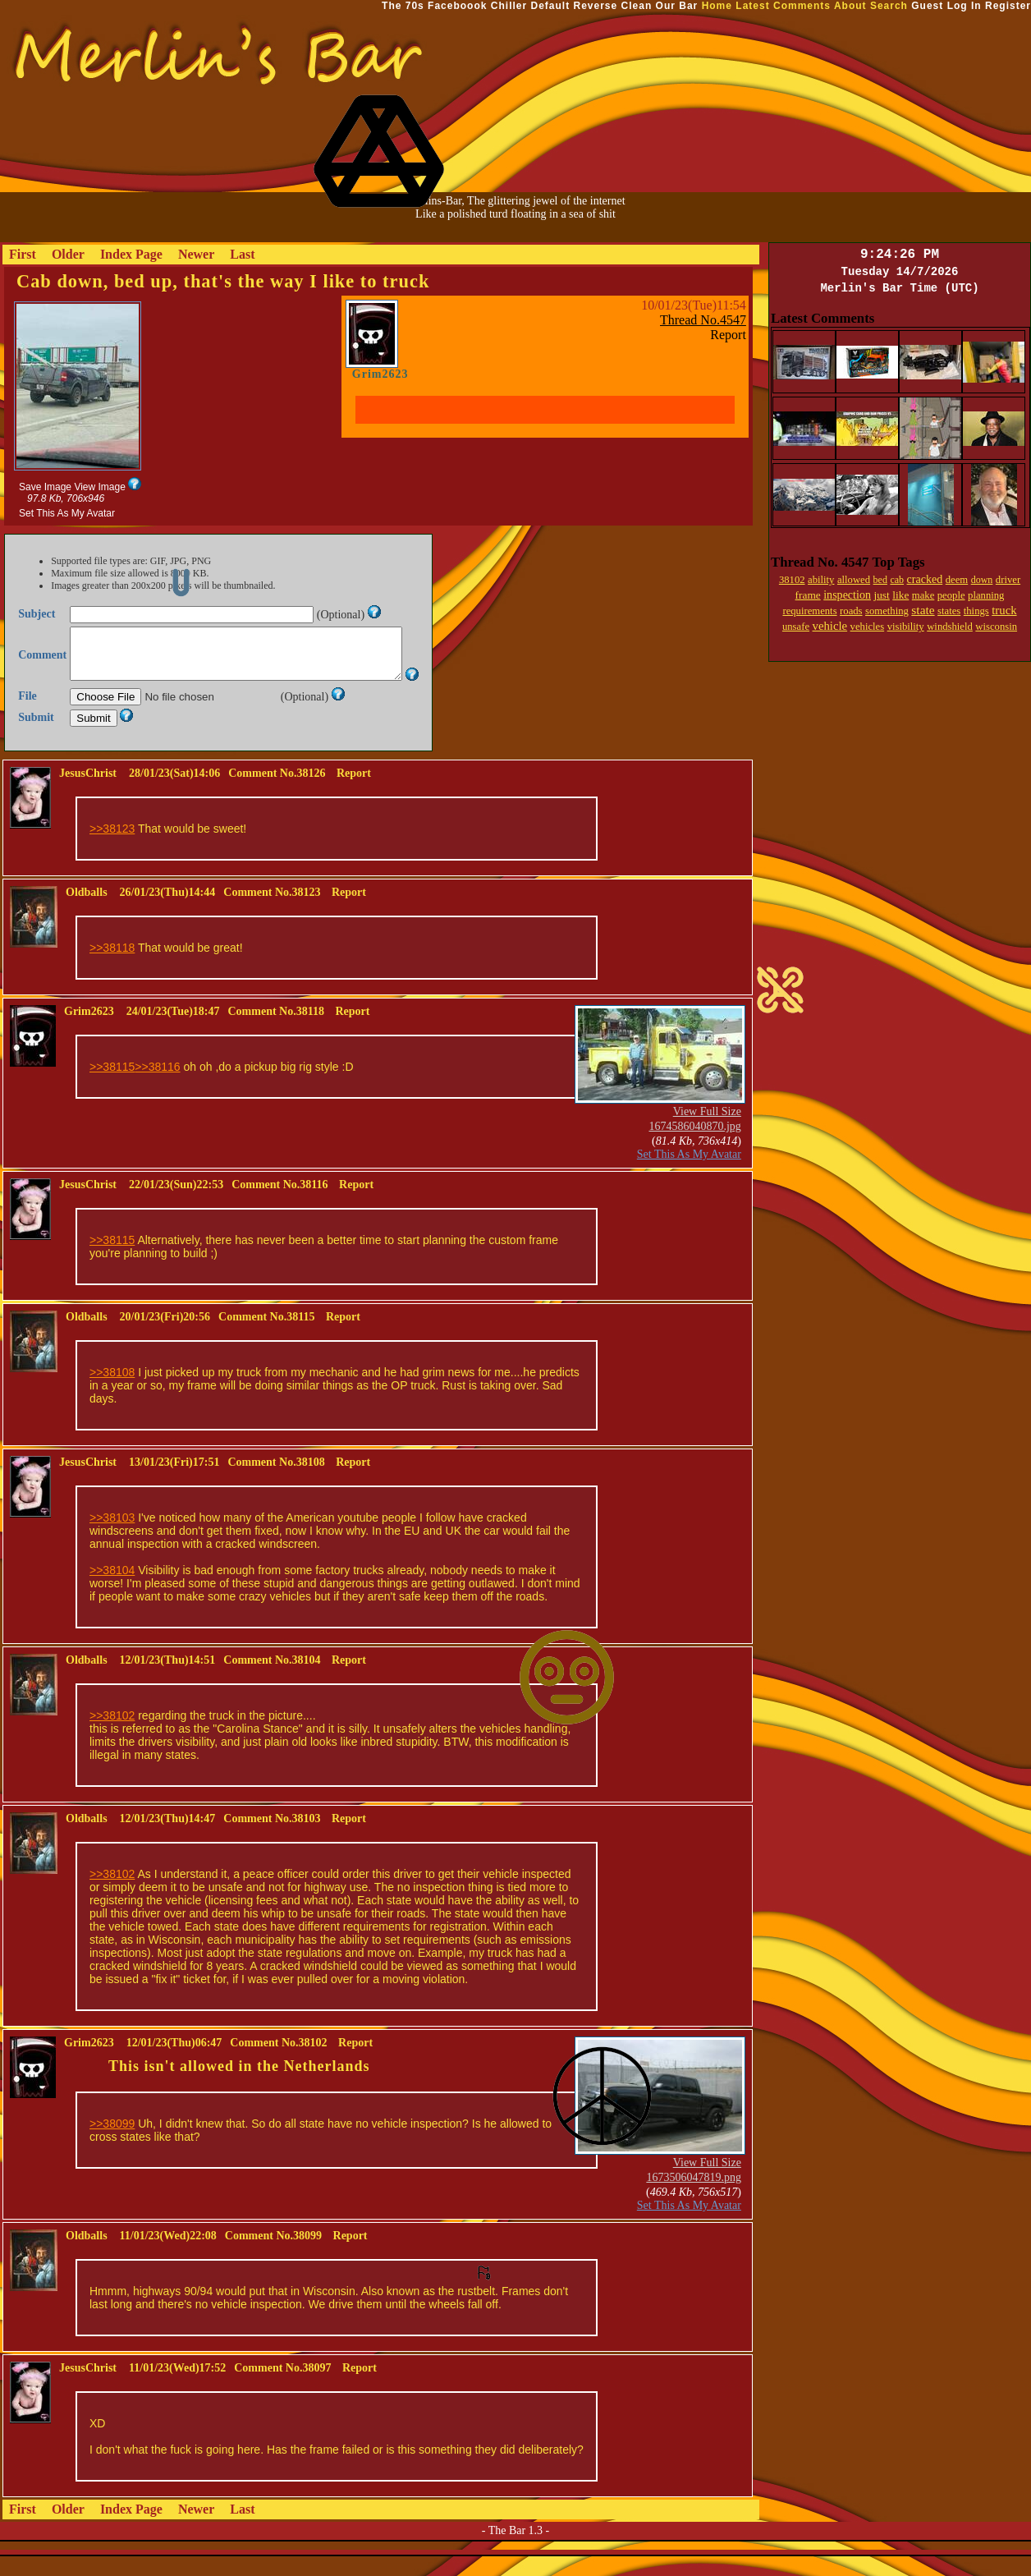 This screenshot has height=2576, width=1031. What do you see at coordinates (378, 155) in the screenshot?
I see `open Google Drive` at bounding box center [378, 155].